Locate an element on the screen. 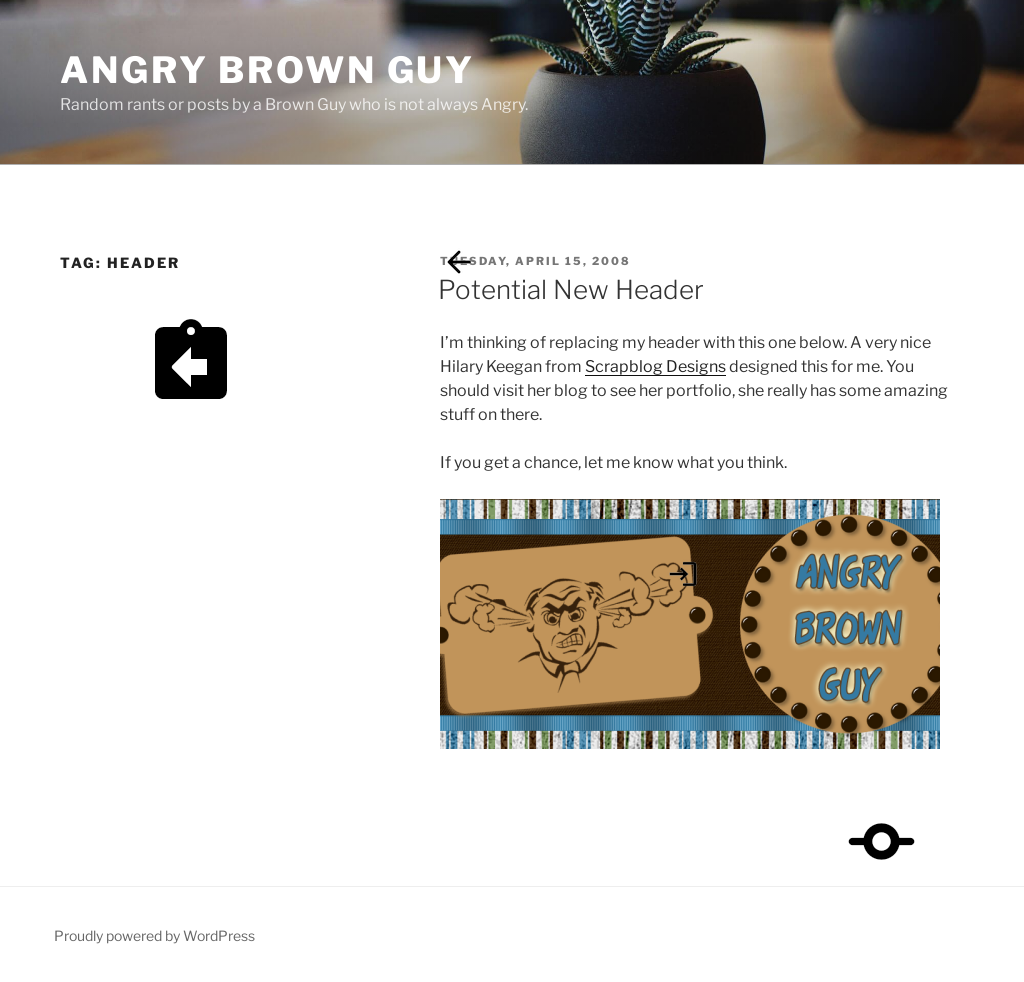 The height and width of the screenshot is (982, 1024). sign in to your account is located at coordinates (683, 574).